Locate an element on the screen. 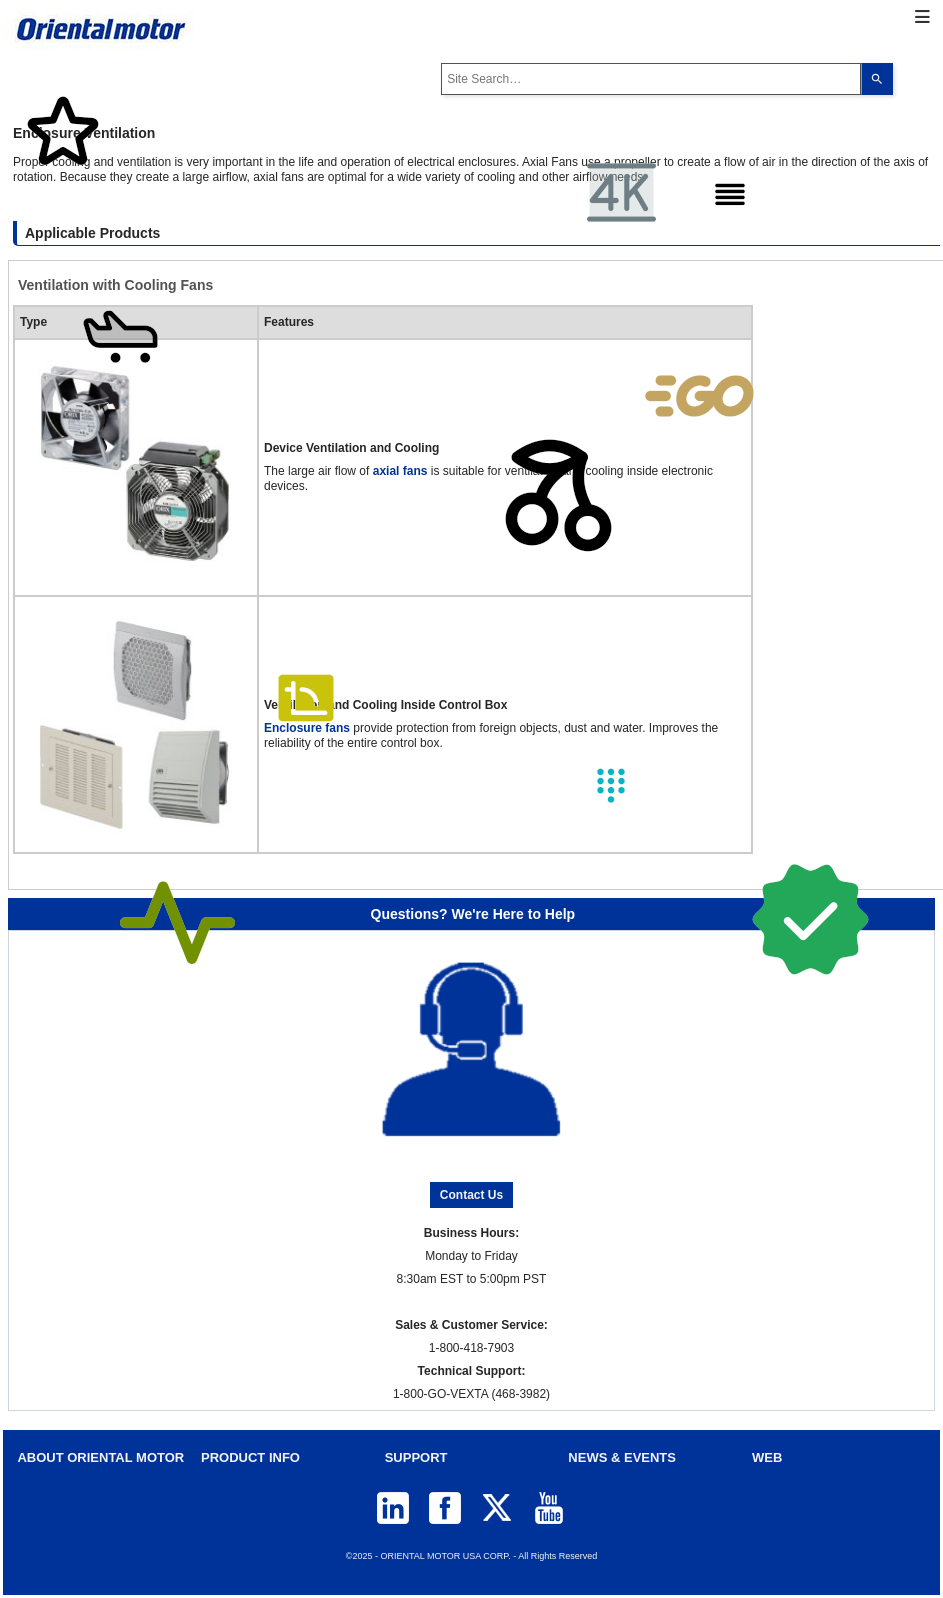 This screenshot has height=1598, width=943. go programming language logo is located at coordinates (702, 396).